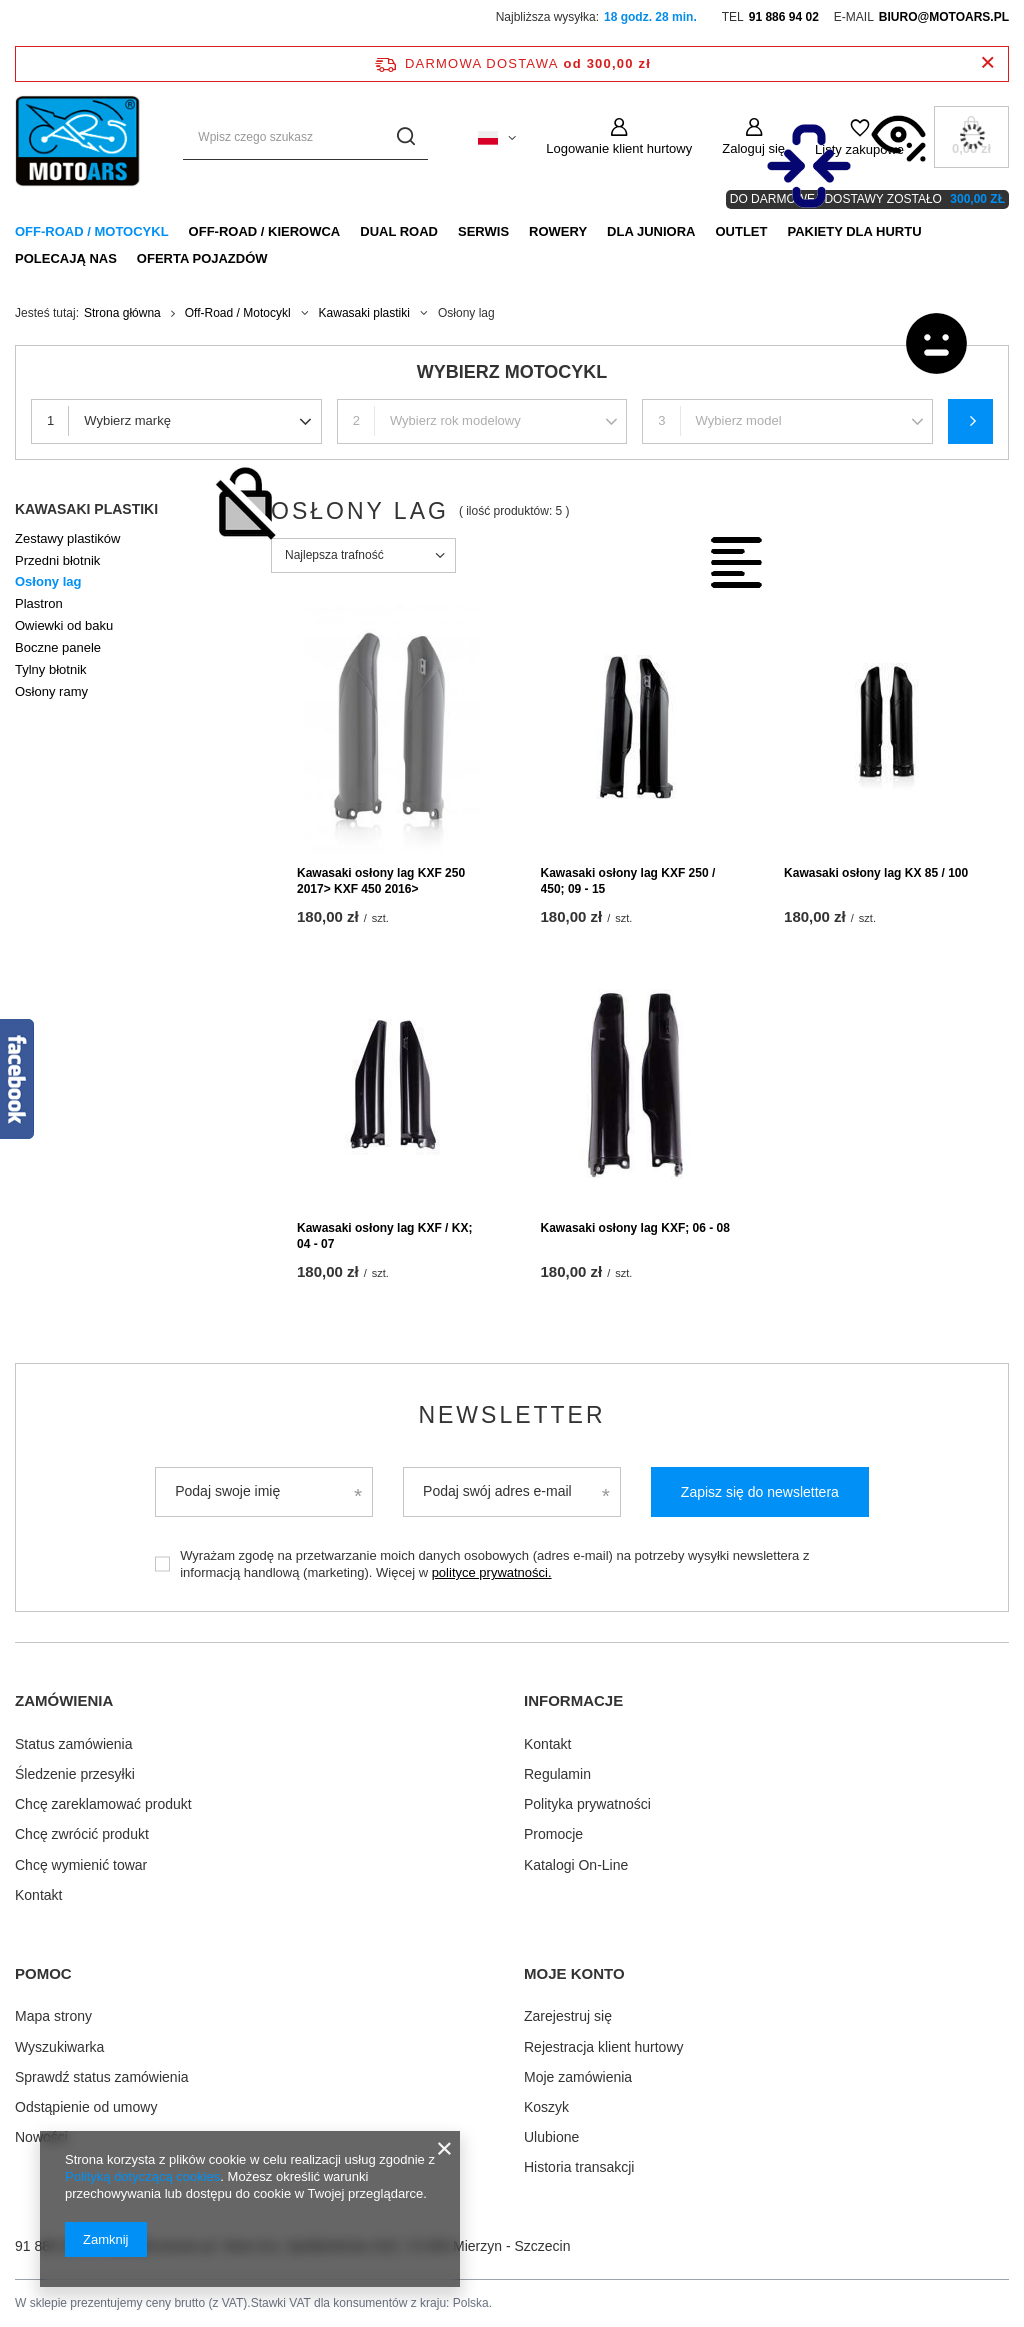  What do you see at coordinates (736, 562) in the screenshot?
I see `align text to the left` at bounding box center [736, 562].